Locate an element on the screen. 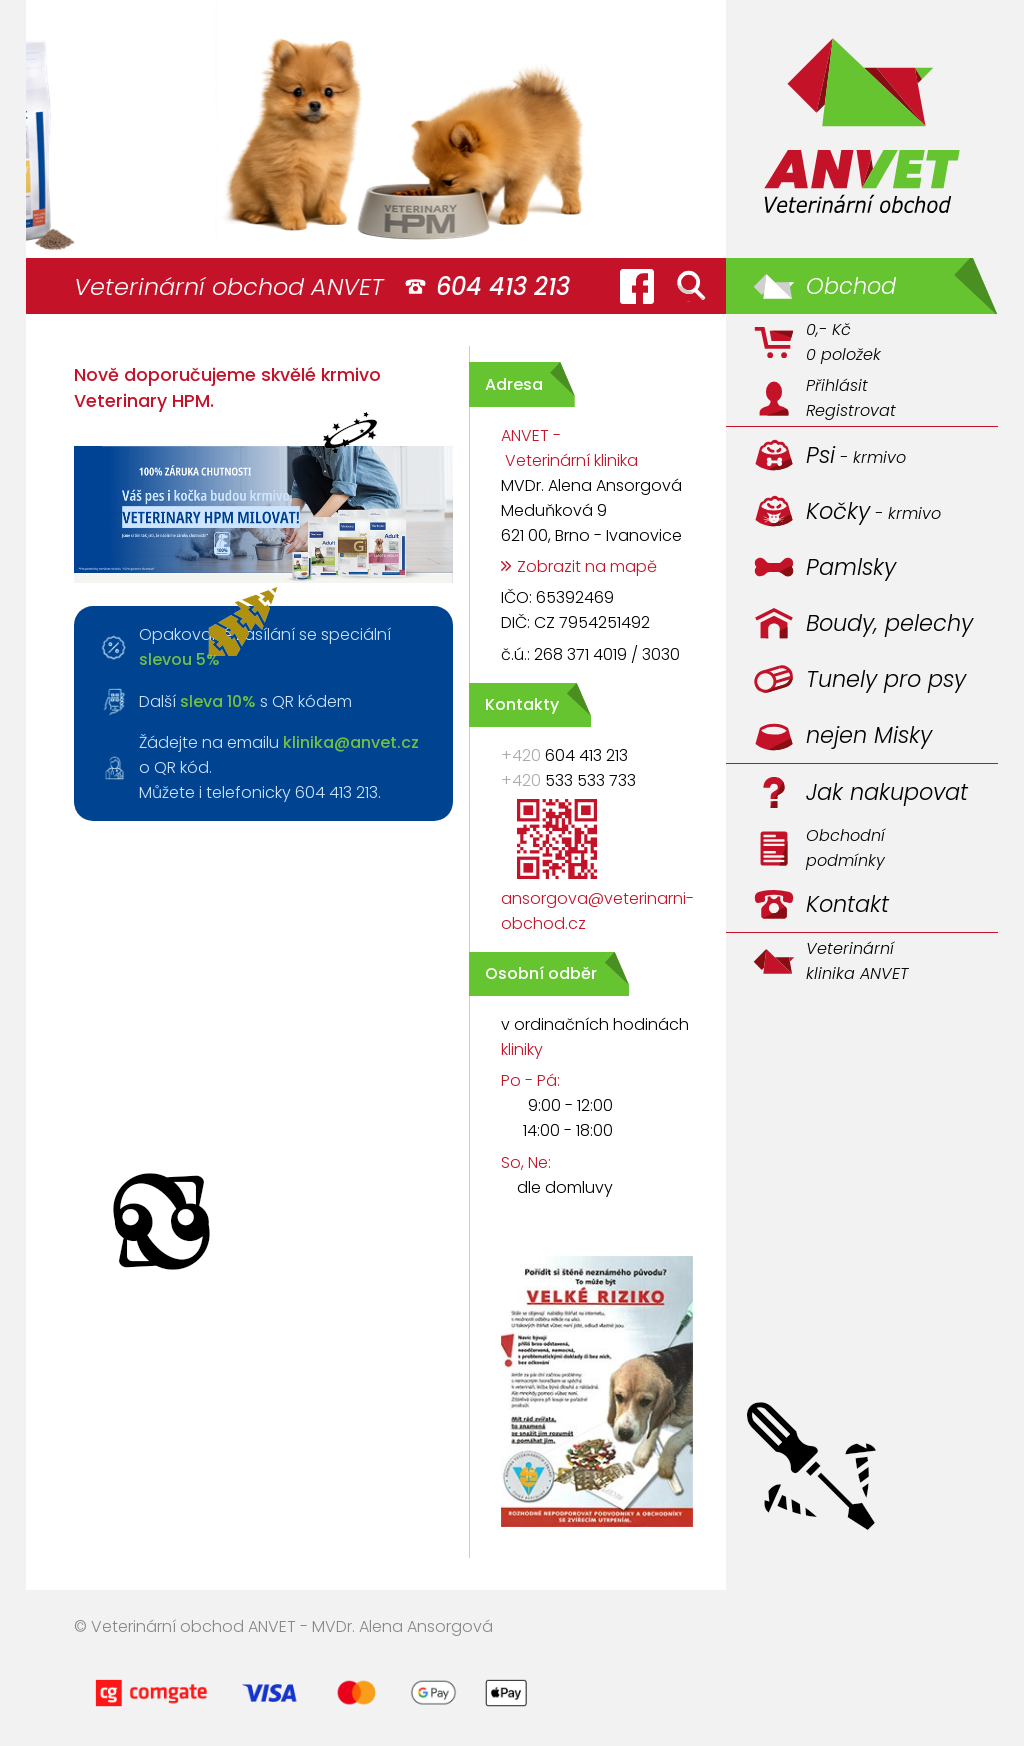  access tools or settings is located at coordinates (812, 1467).